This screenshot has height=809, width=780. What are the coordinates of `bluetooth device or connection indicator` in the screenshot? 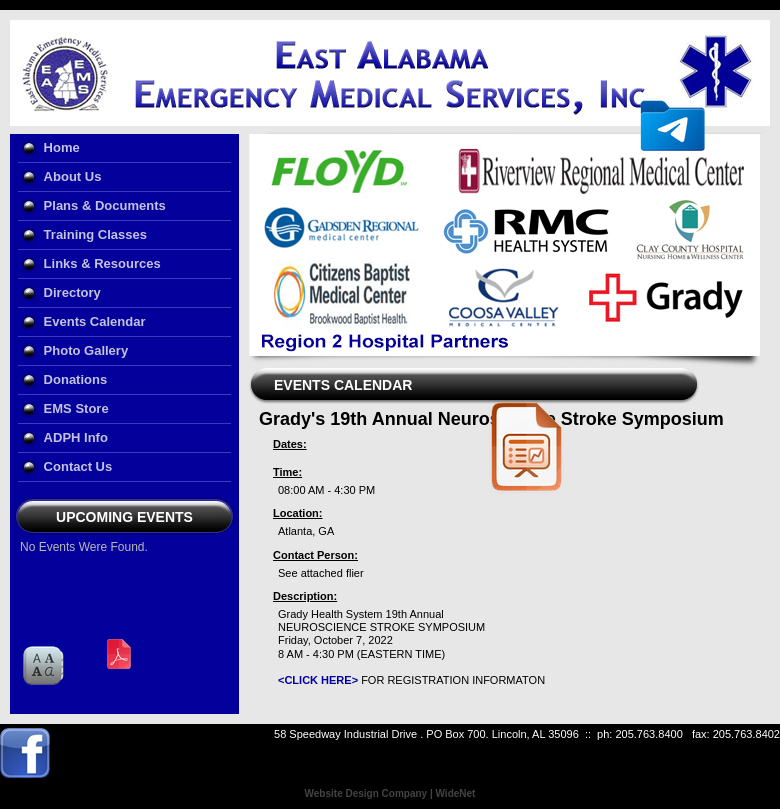 It's located at (408, 109).